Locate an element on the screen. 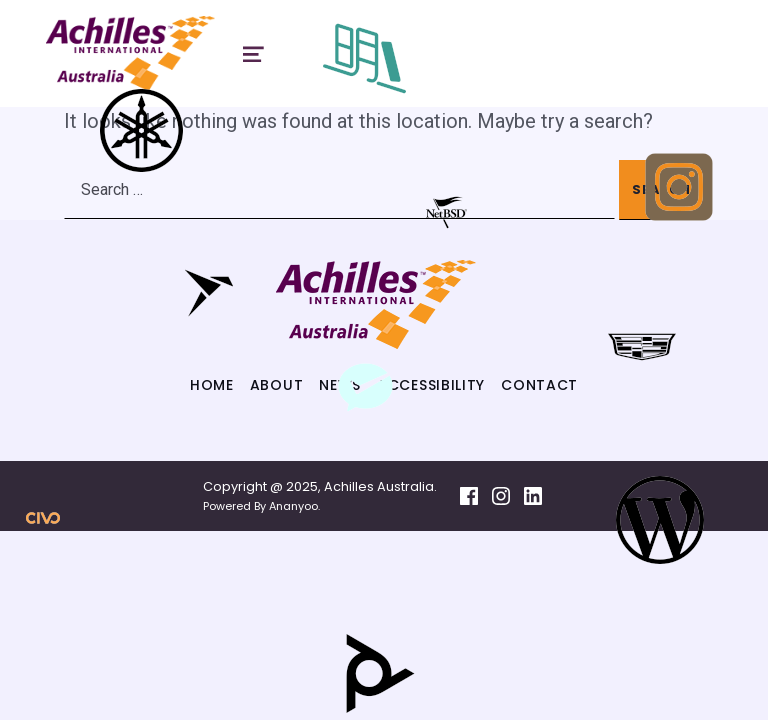 This screenshot has height=720, width=768. NetBSD operating system logo is located at coordinates (446, 212).